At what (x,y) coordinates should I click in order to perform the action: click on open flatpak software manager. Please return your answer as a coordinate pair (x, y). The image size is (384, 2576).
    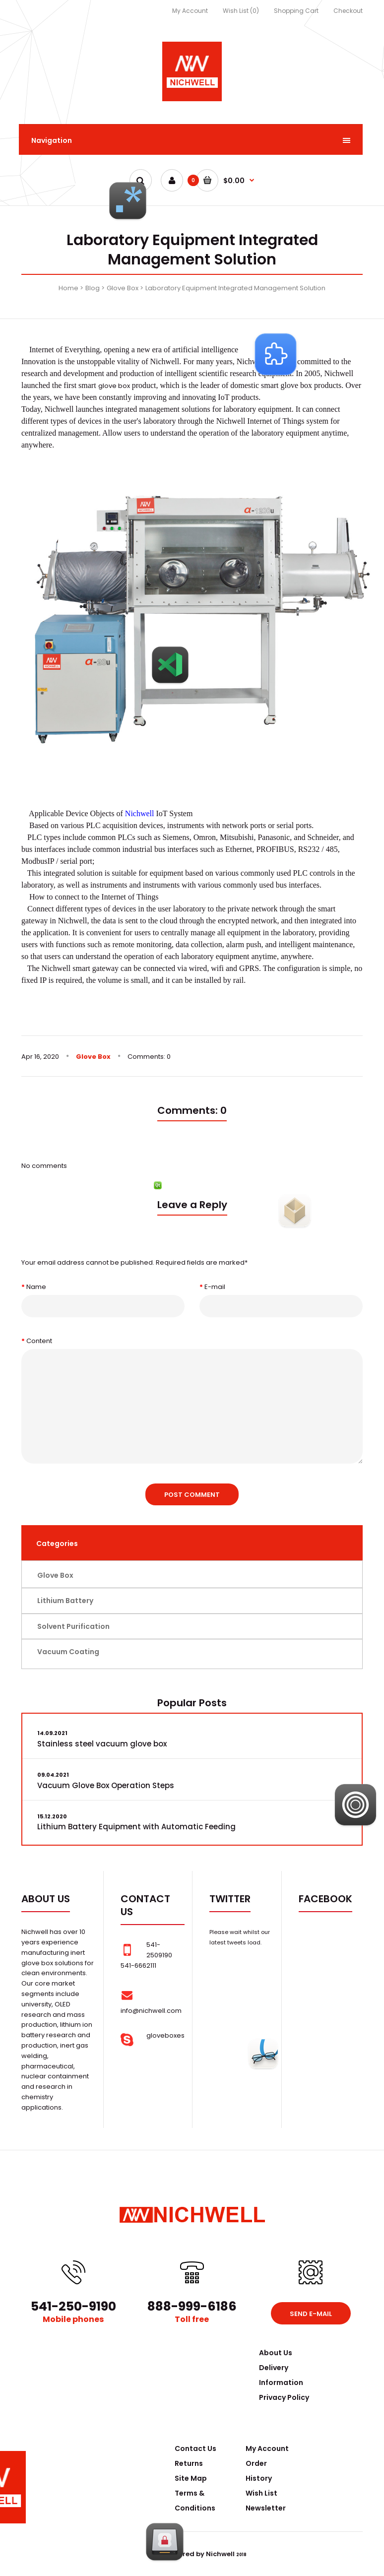
    Looking at the image, I should click on (295, 1211).